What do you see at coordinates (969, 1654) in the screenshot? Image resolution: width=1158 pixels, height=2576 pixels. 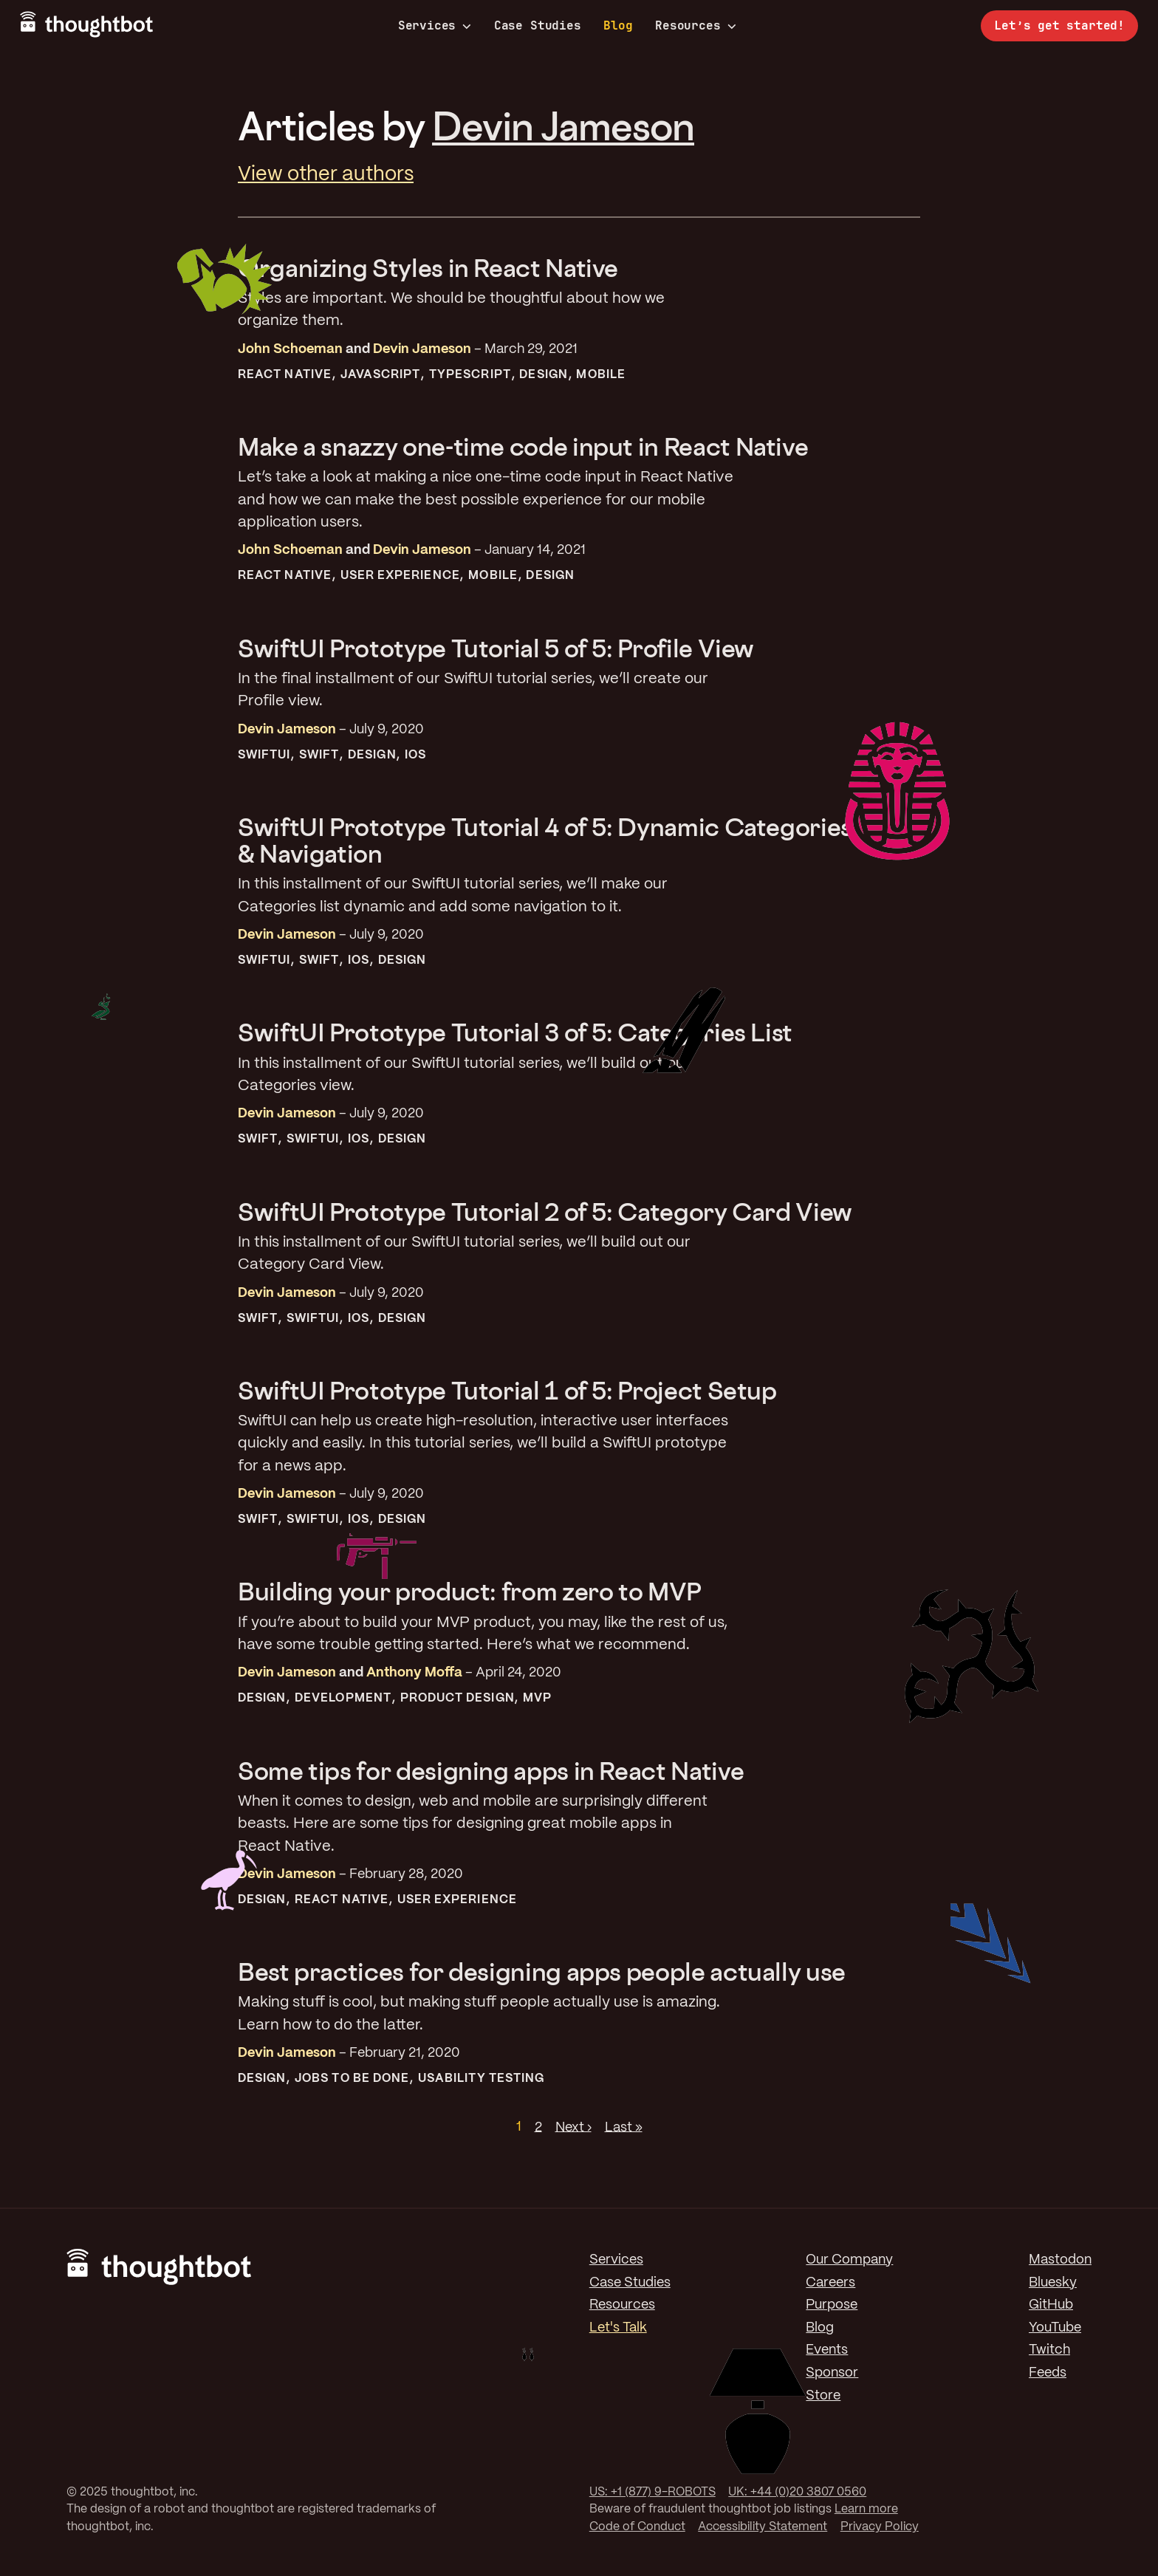 I see `select a thorny or cursed status effect` at bounding box center [969, 1654].